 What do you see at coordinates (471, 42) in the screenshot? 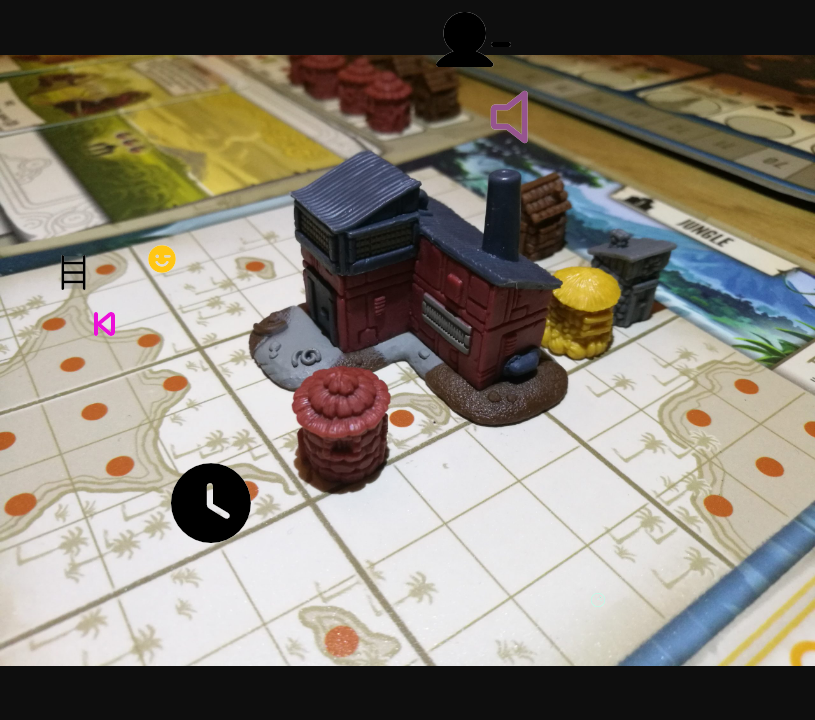
I see `remove a user or contact` at bounding box center [471, 42].